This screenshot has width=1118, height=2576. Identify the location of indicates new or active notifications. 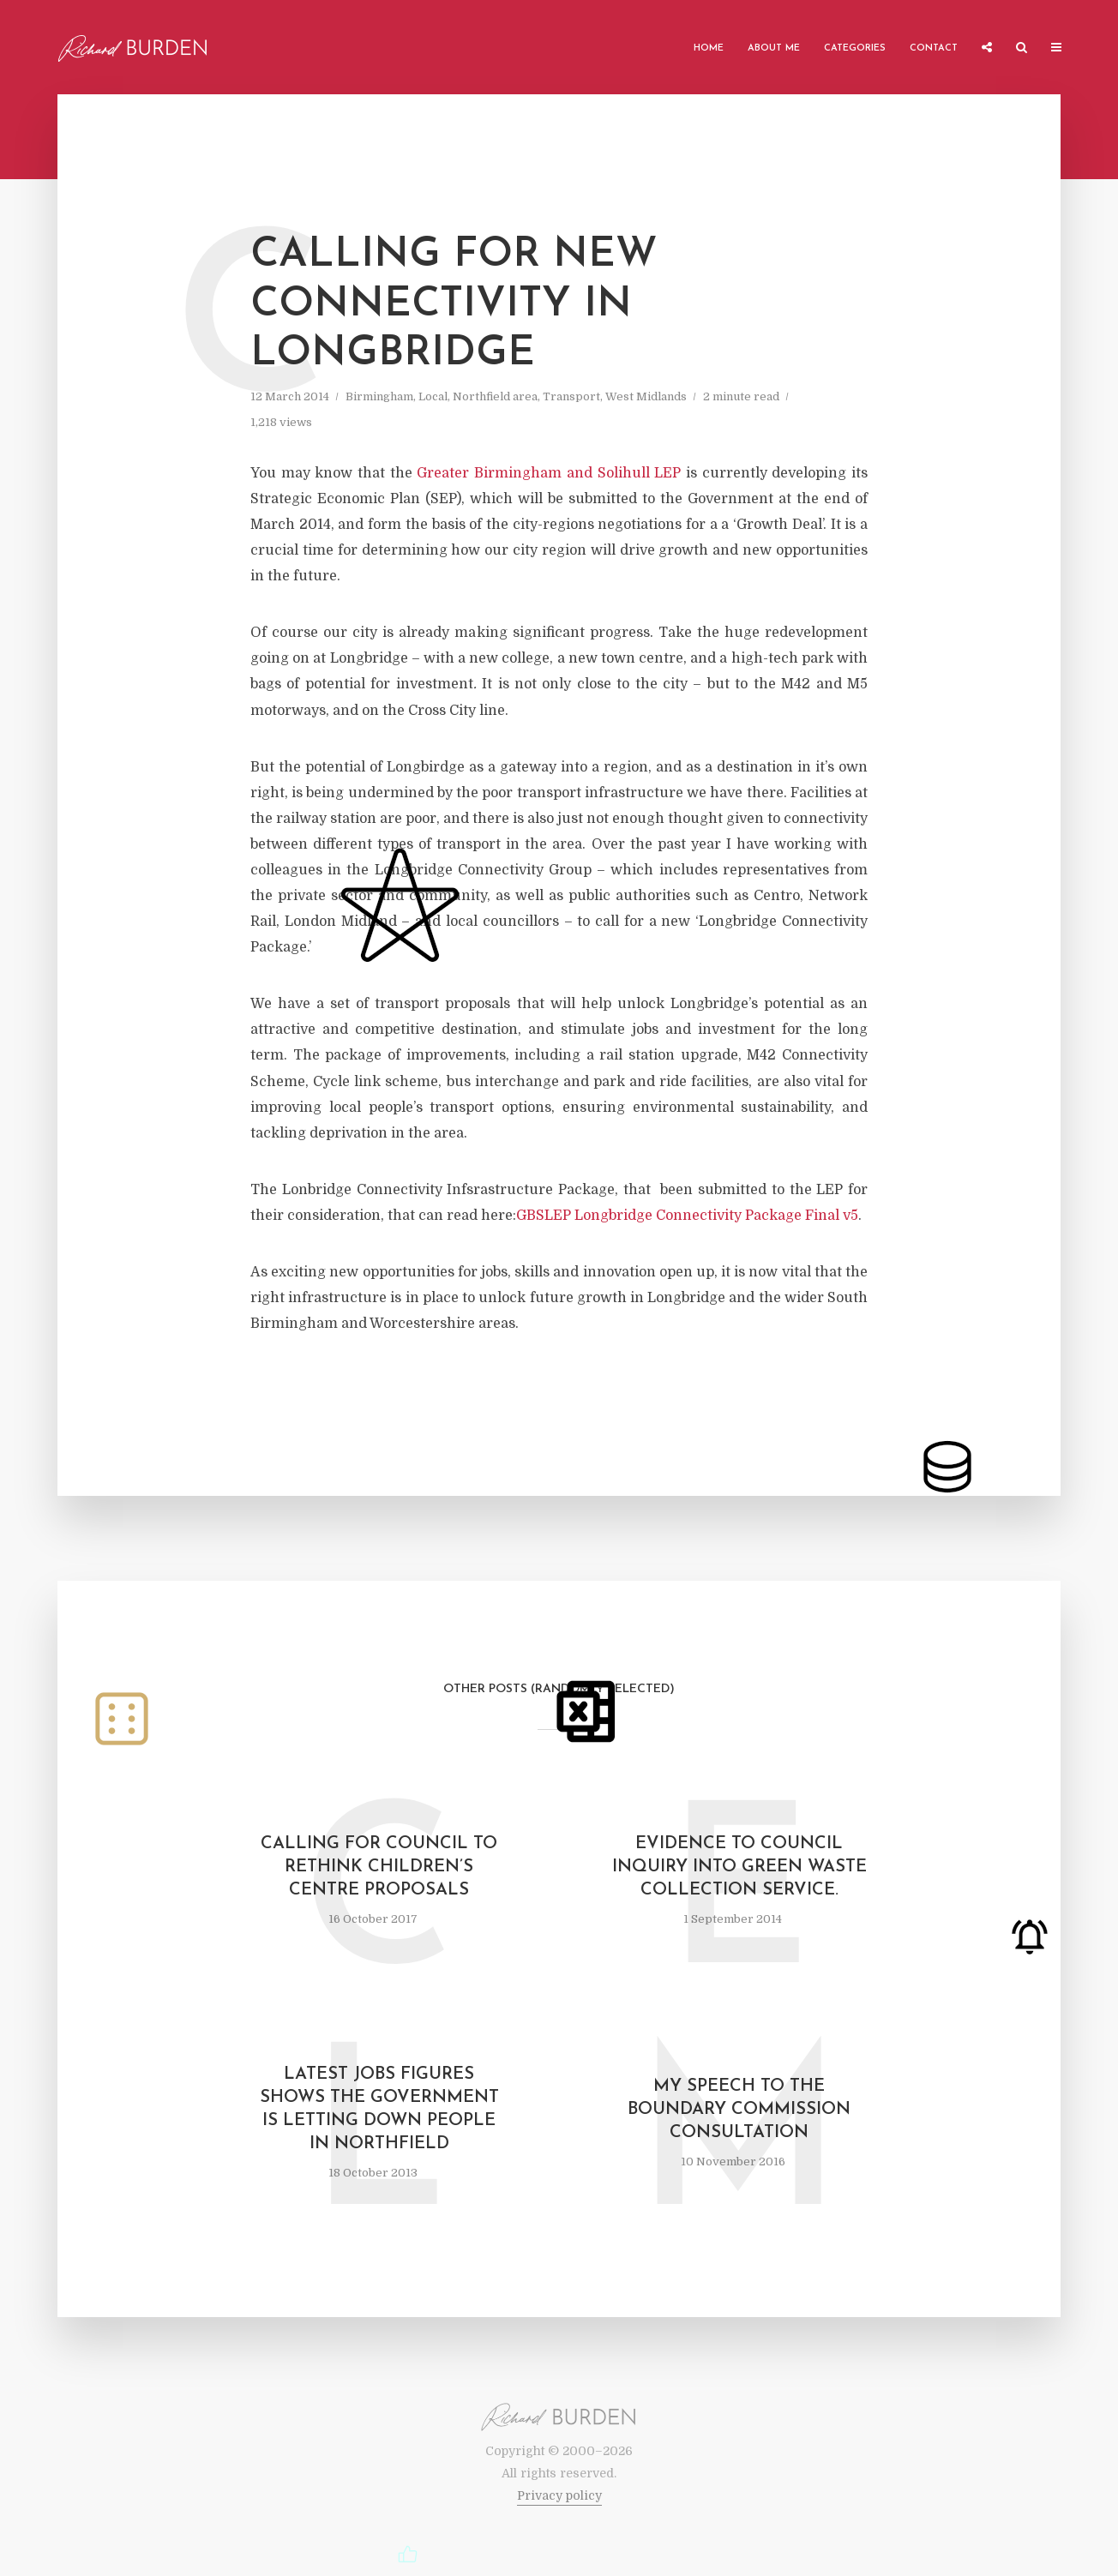
(1030, 1937).